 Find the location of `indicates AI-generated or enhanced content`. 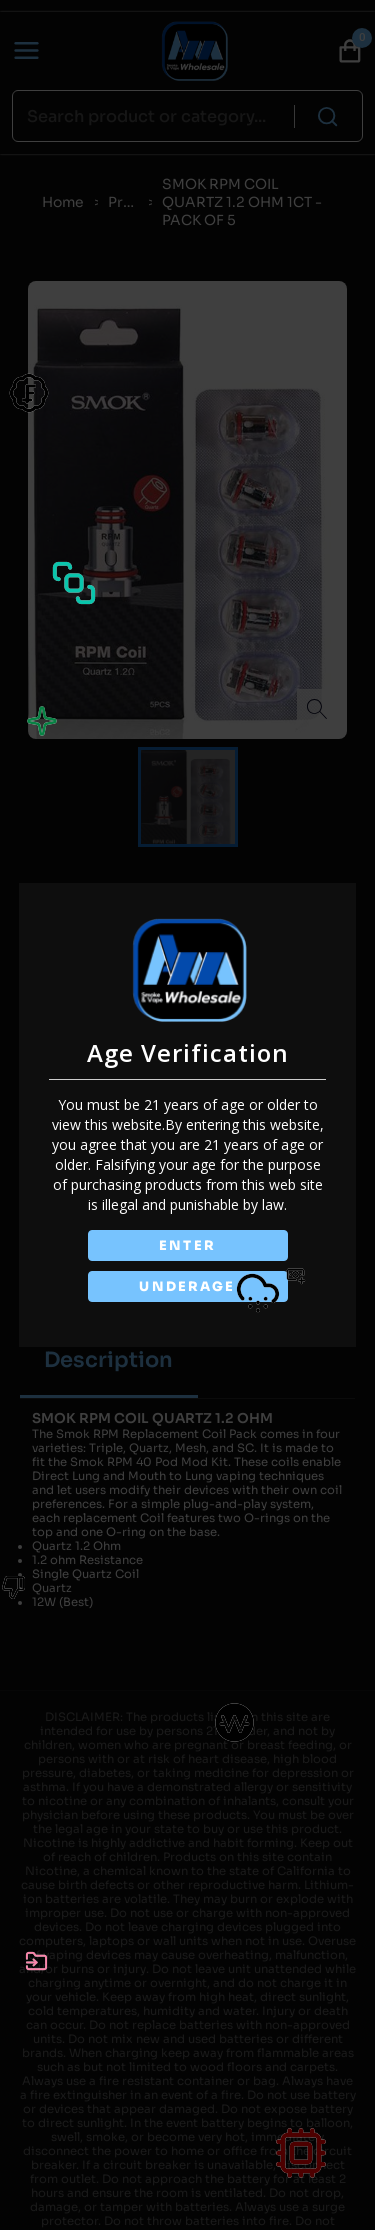

indicates AI-generated or enhanced content is located at coordinates (42, 721).